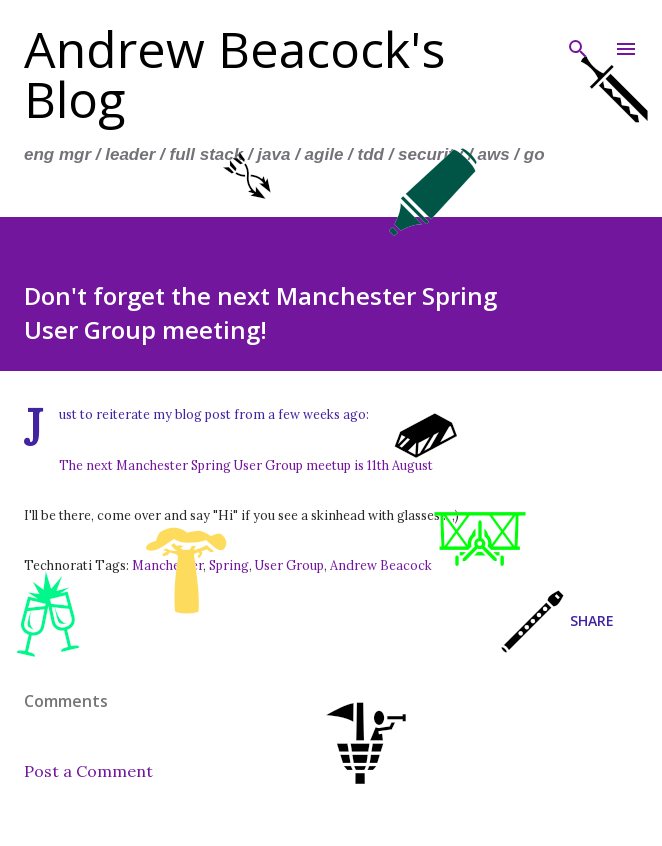 This screenshot has width=662, height=846. I want to click on access music or audio player, so click(532, 621).